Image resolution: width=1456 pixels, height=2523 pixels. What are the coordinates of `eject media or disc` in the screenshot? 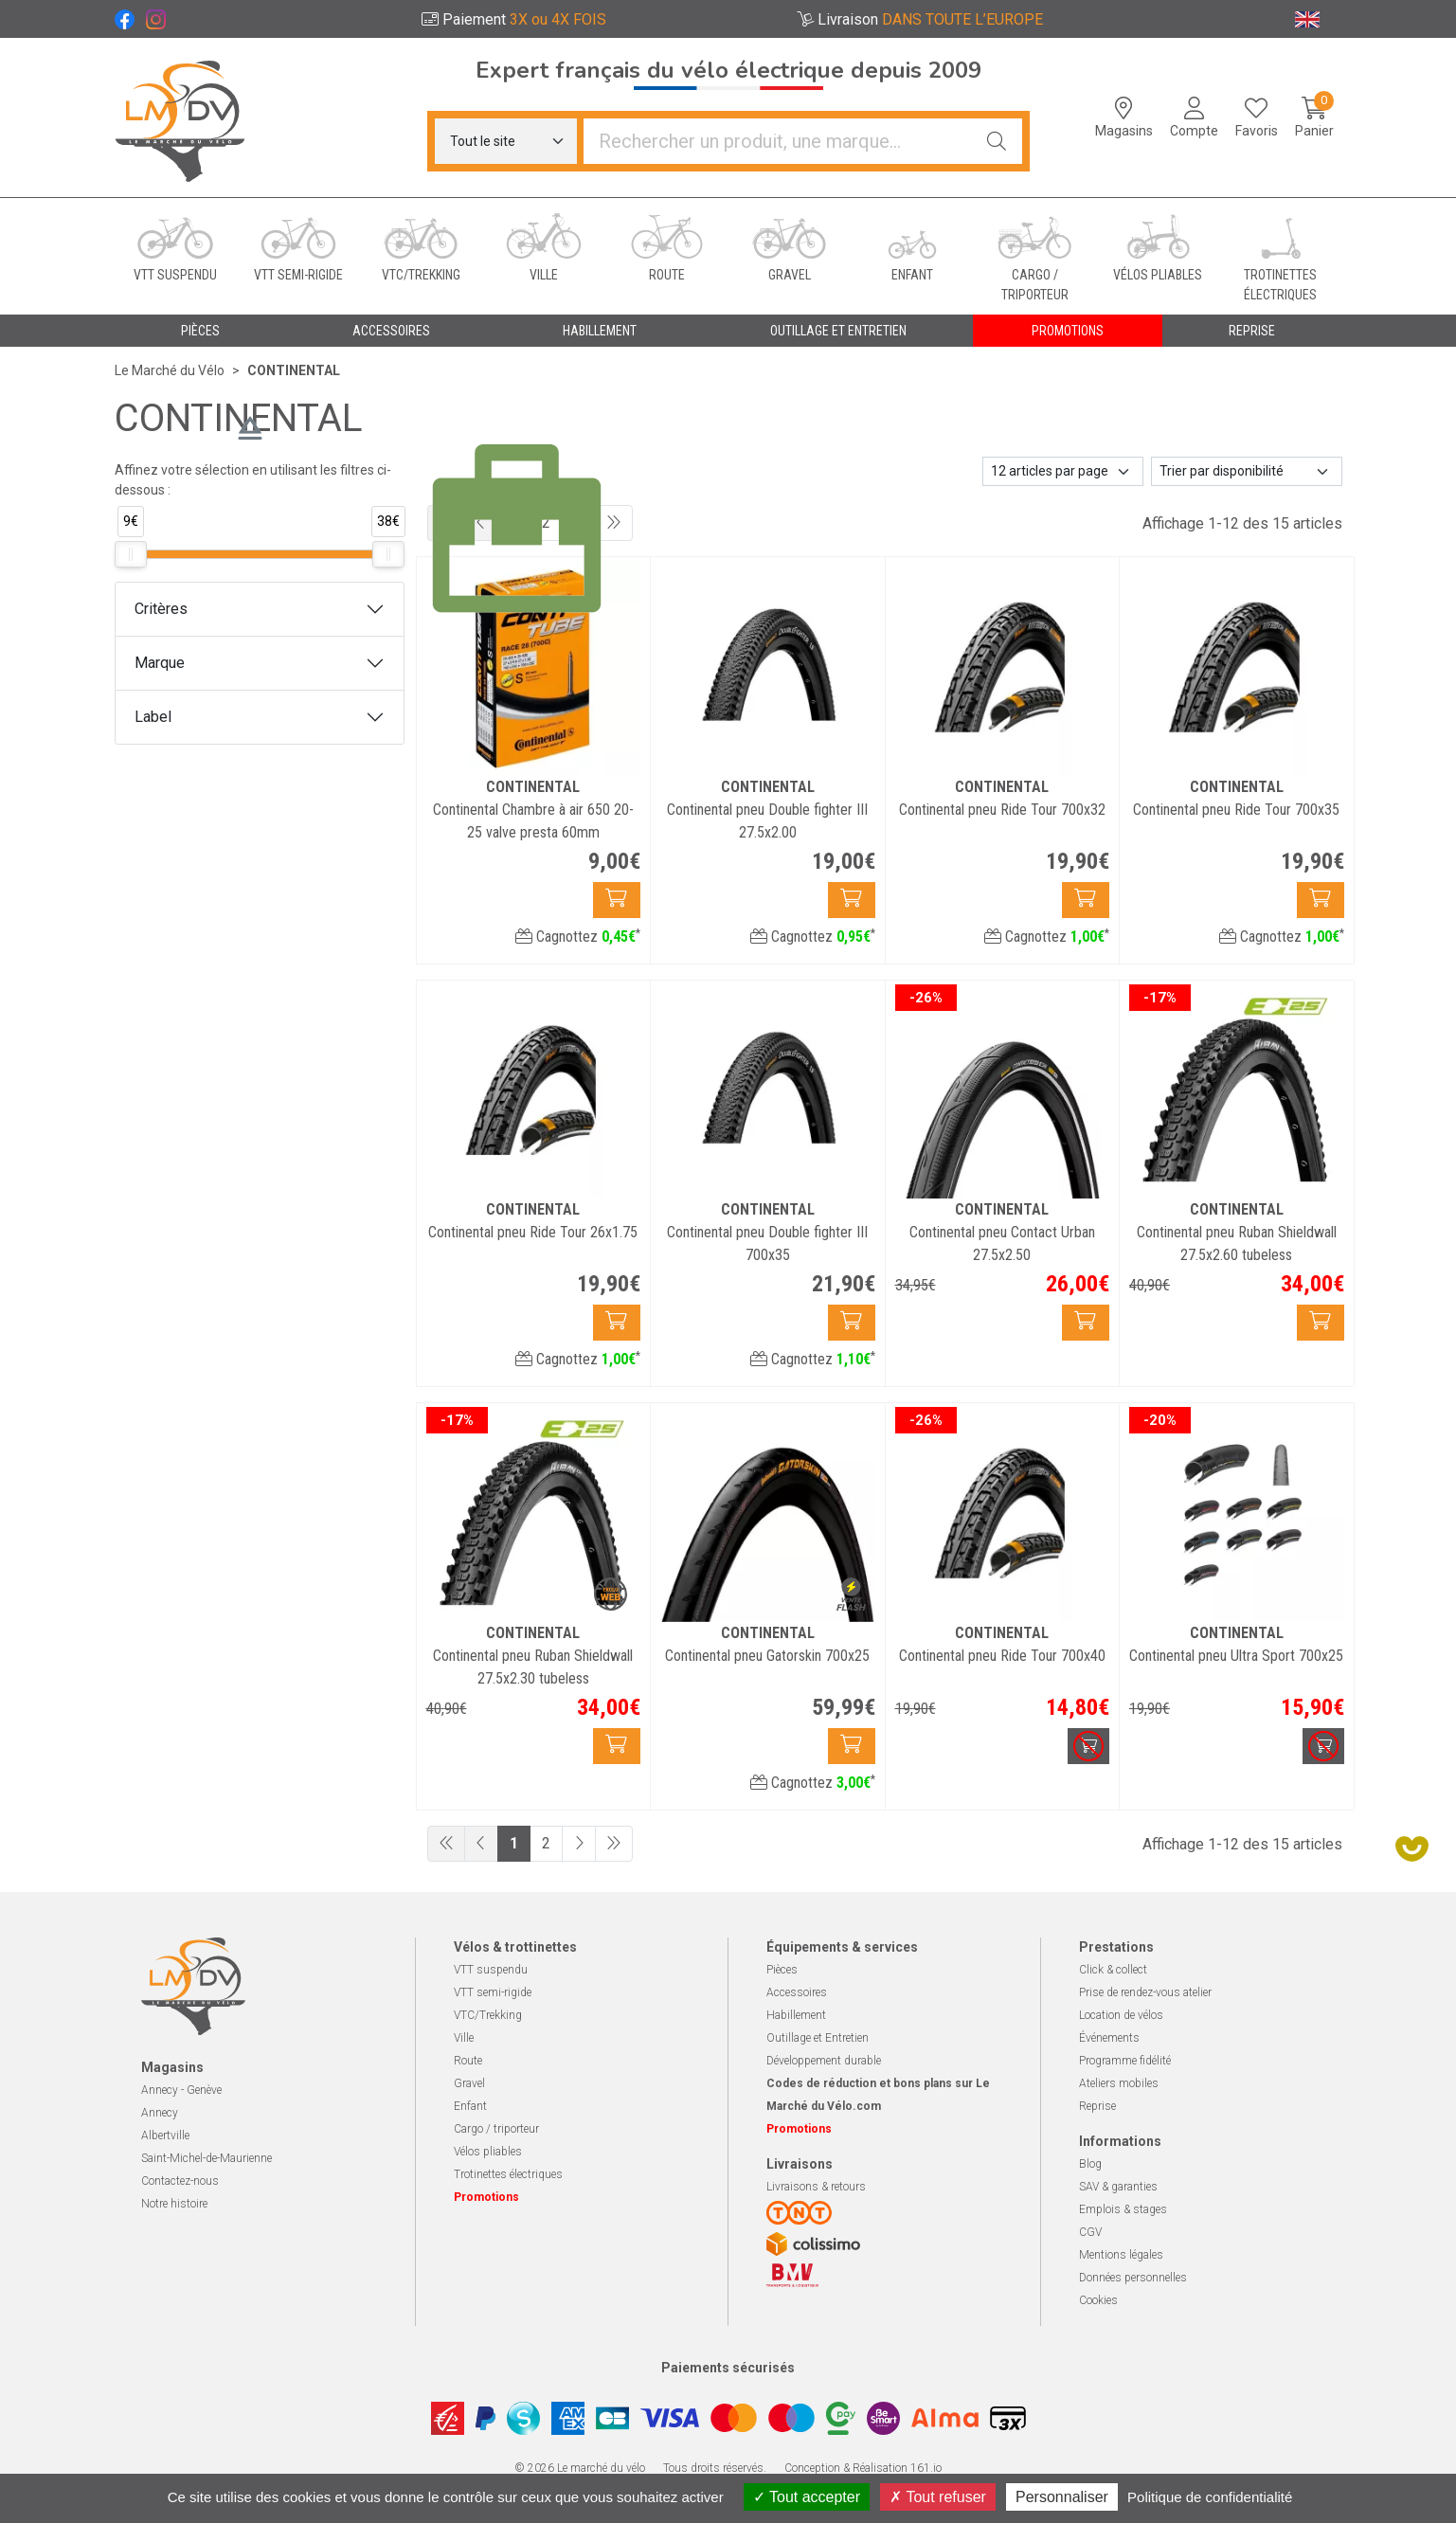 It's located at (250, 429).